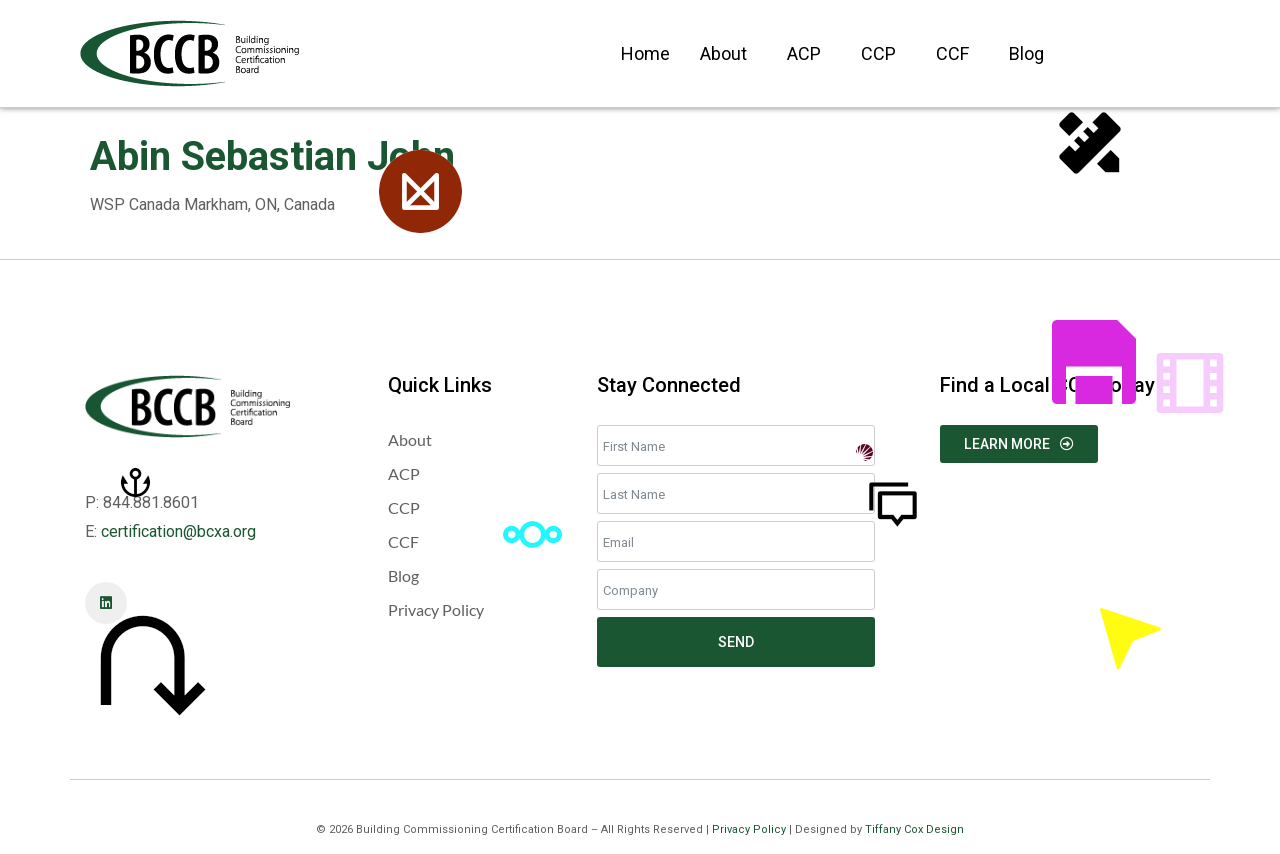  Describe the element at coordinates (1190, 383) in the screenshot. I see `access video or film content` at that location.